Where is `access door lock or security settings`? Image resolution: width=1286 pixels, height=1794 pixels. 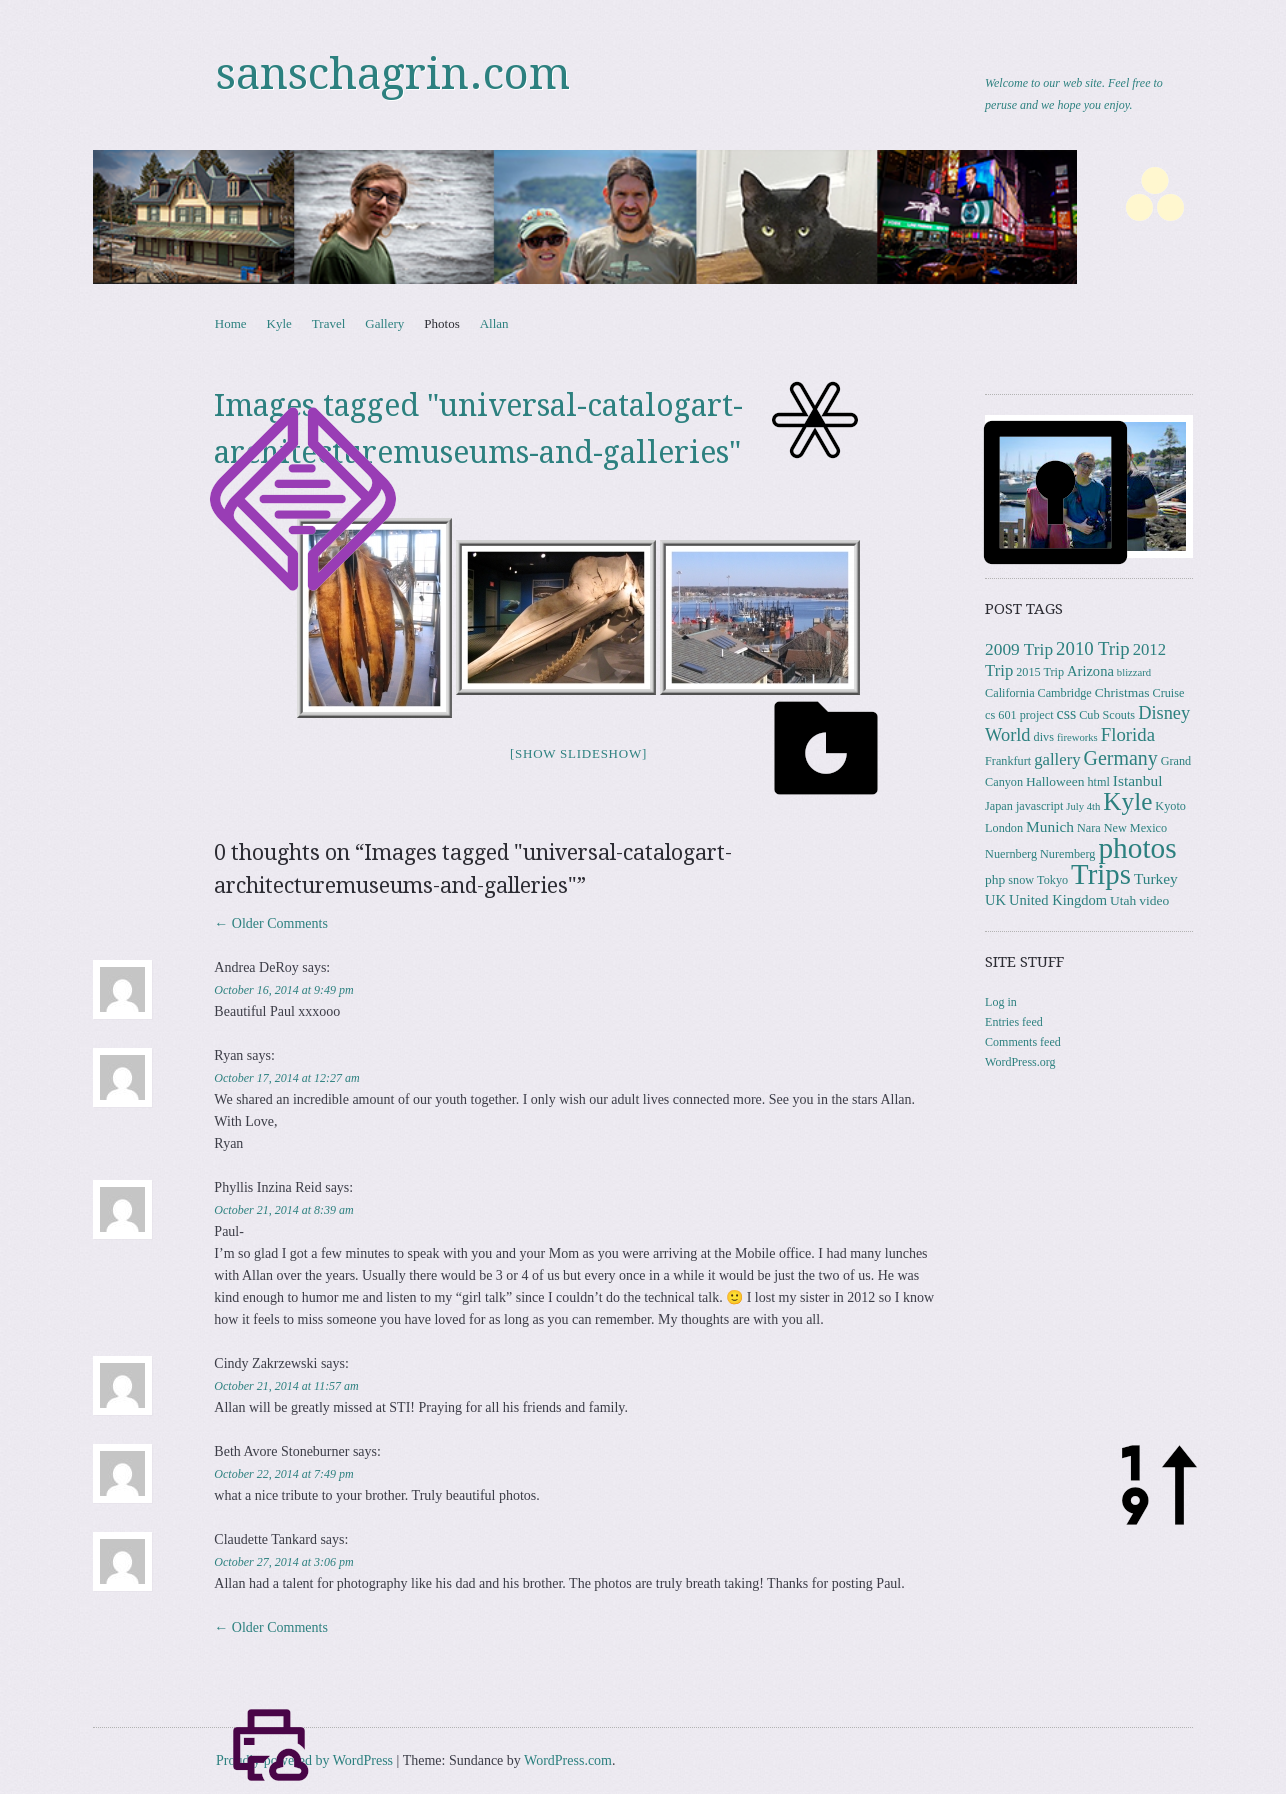 access door lock or security settings is located at coordinates (1055, 492).